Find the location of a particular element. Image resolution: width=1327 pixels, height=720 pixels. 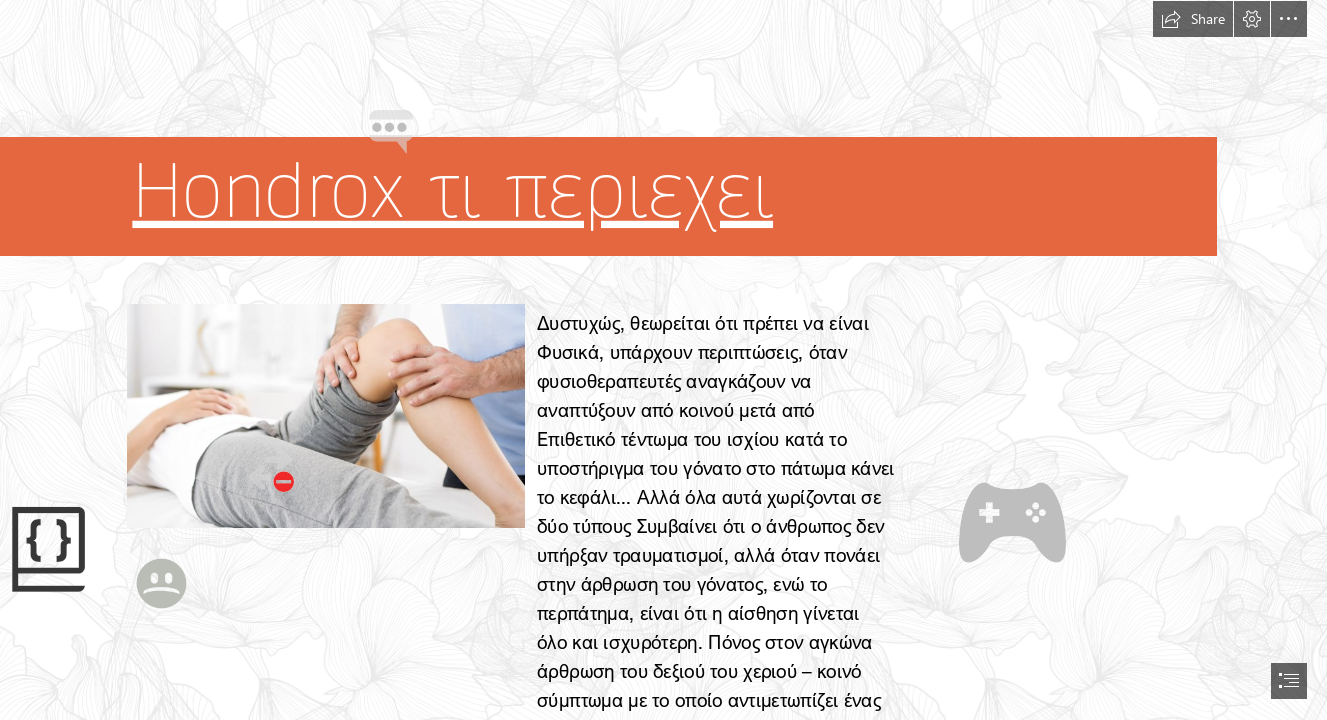

open games or gaming applications is located at coordinates (1012, 522).